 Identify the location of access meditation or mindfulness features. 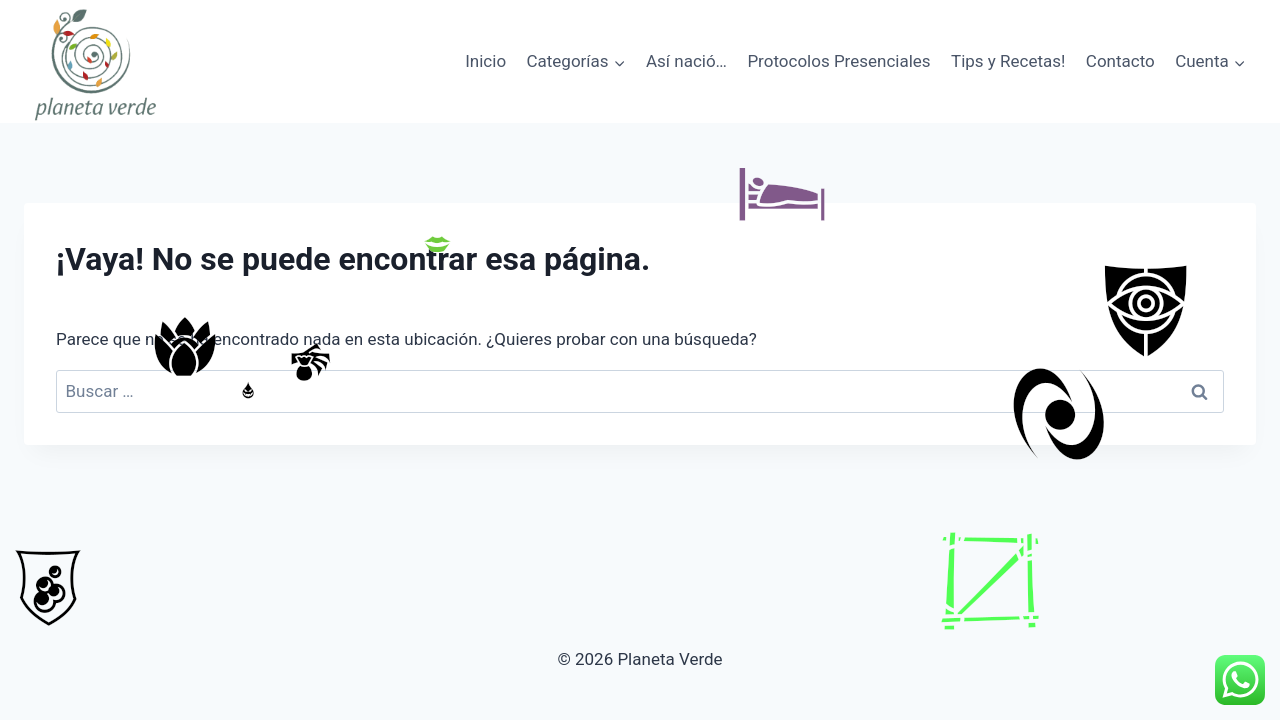
(185, 345).